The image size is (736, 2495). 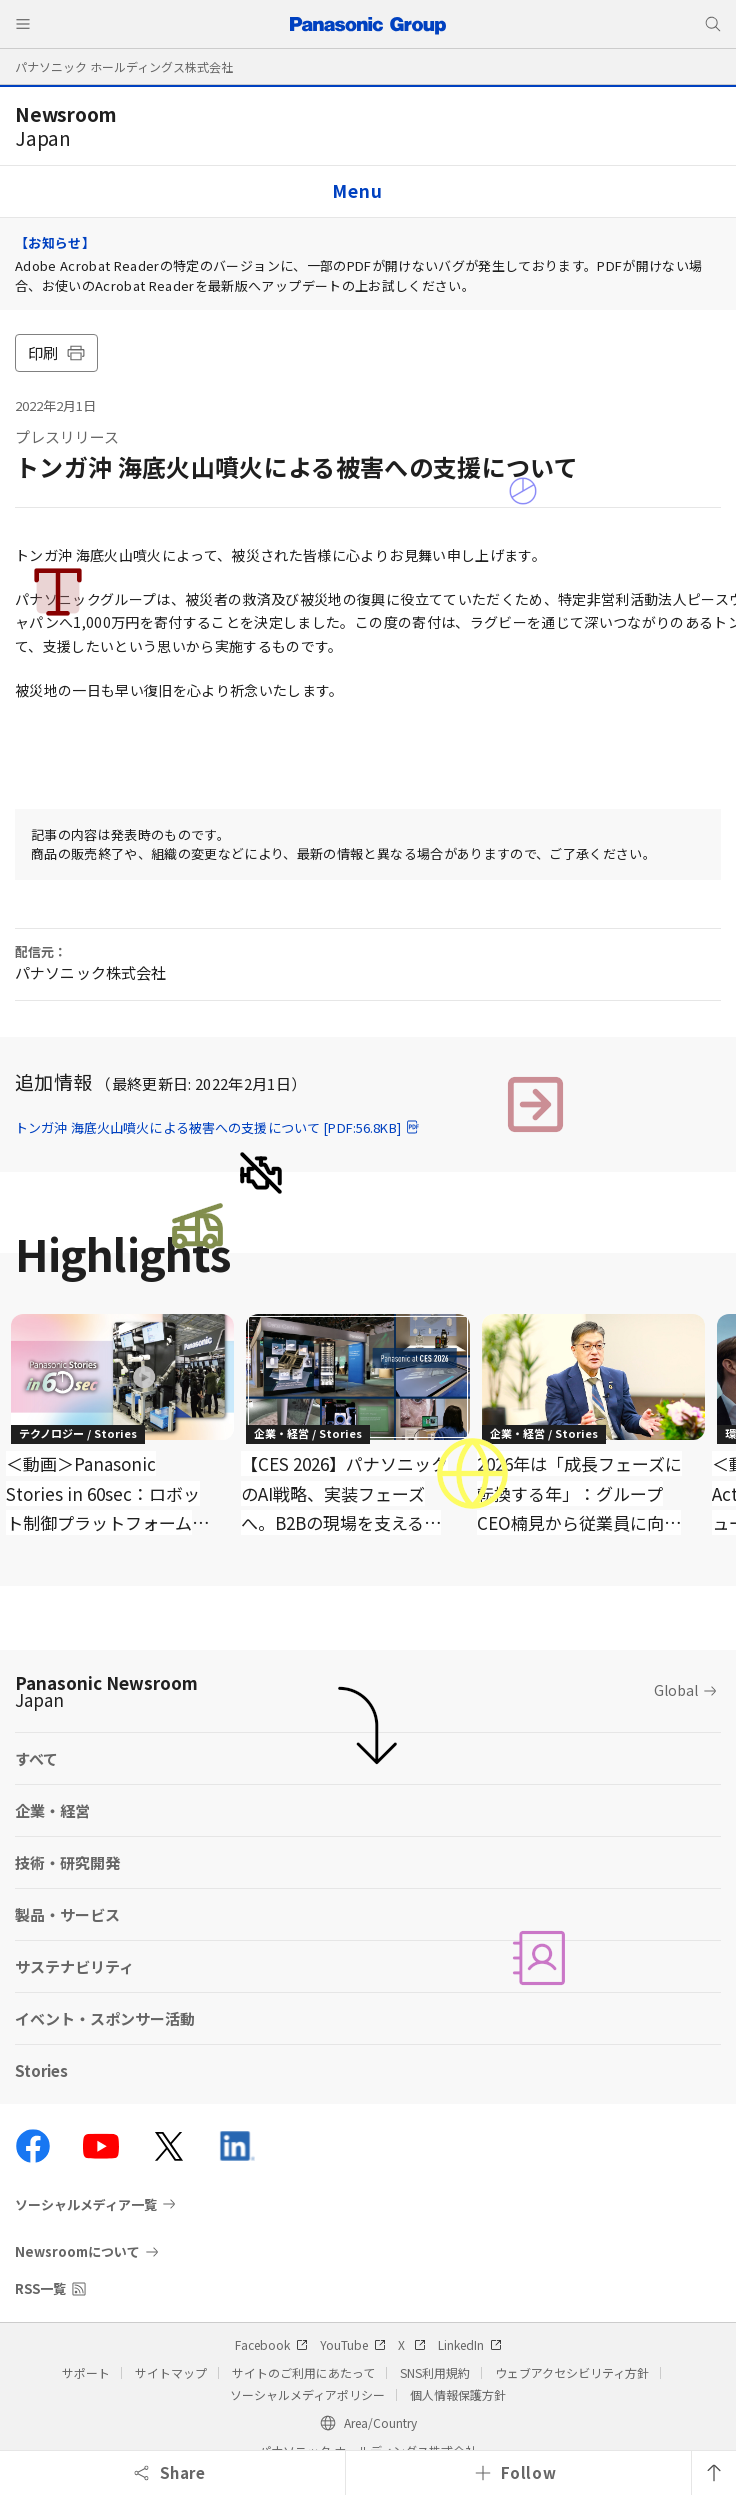 I want to click on indicates emergency services or fire department, so click(x=197, y=1228).